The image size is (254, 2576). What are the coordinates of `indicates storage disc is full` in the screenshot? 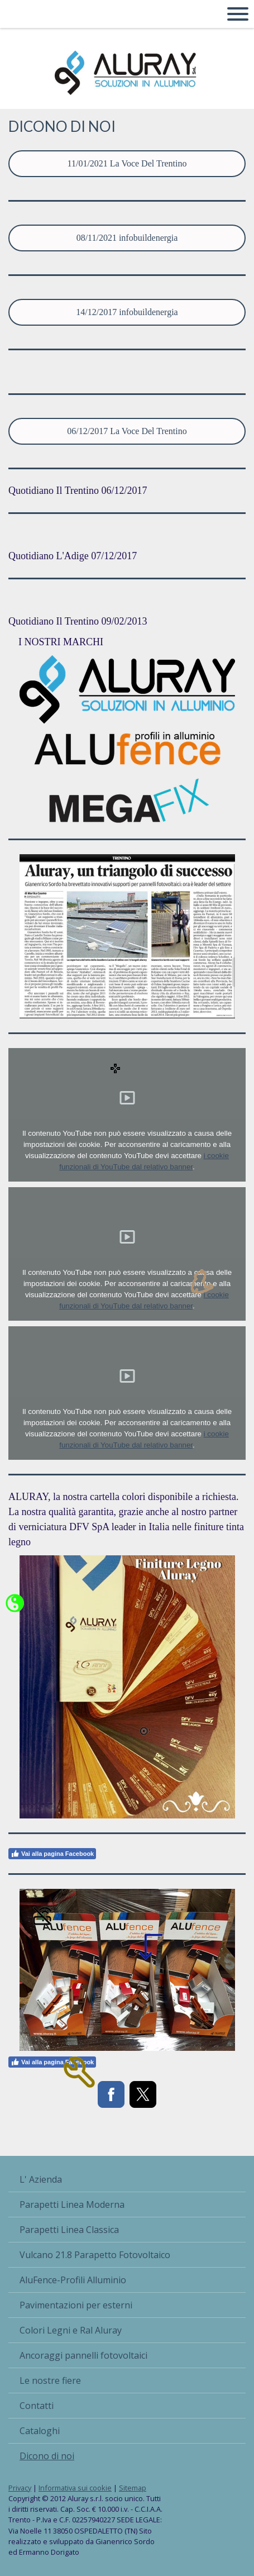 It's located at (145, 1731).